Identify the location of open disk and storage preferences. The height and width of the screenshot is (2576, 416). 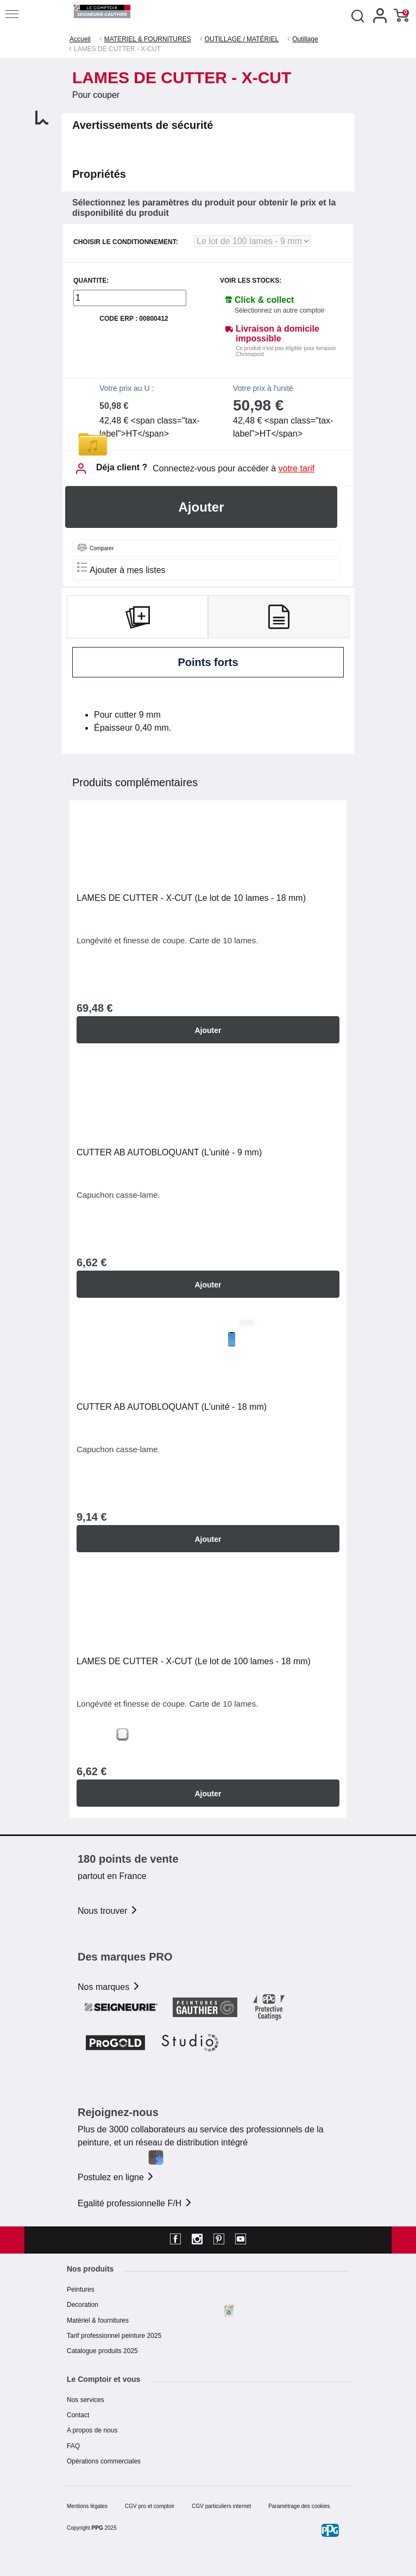
(122, 1734).